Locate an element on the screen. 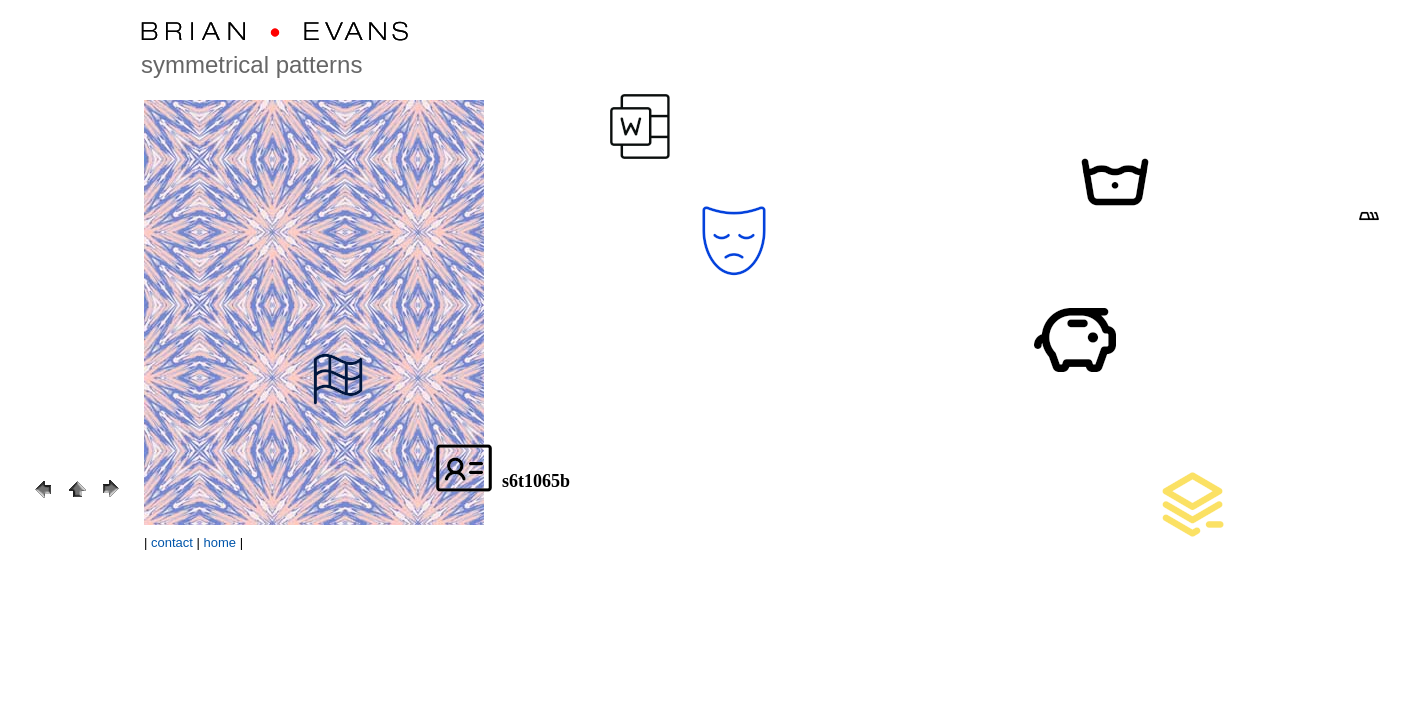  open Microsoft Word is located at coordinates (642, 126).